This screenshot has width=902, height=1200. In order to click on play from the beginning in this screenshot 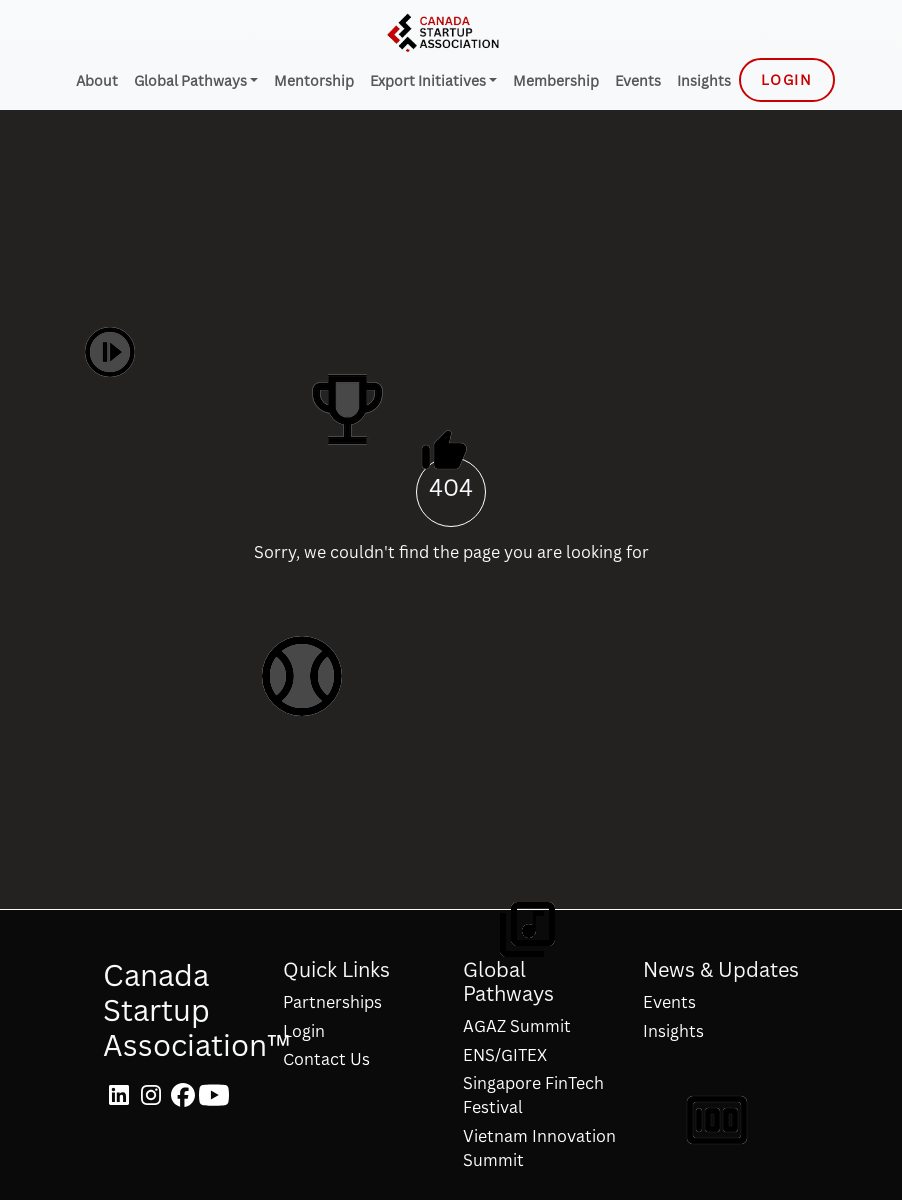, I will do `click(110, 352)`.